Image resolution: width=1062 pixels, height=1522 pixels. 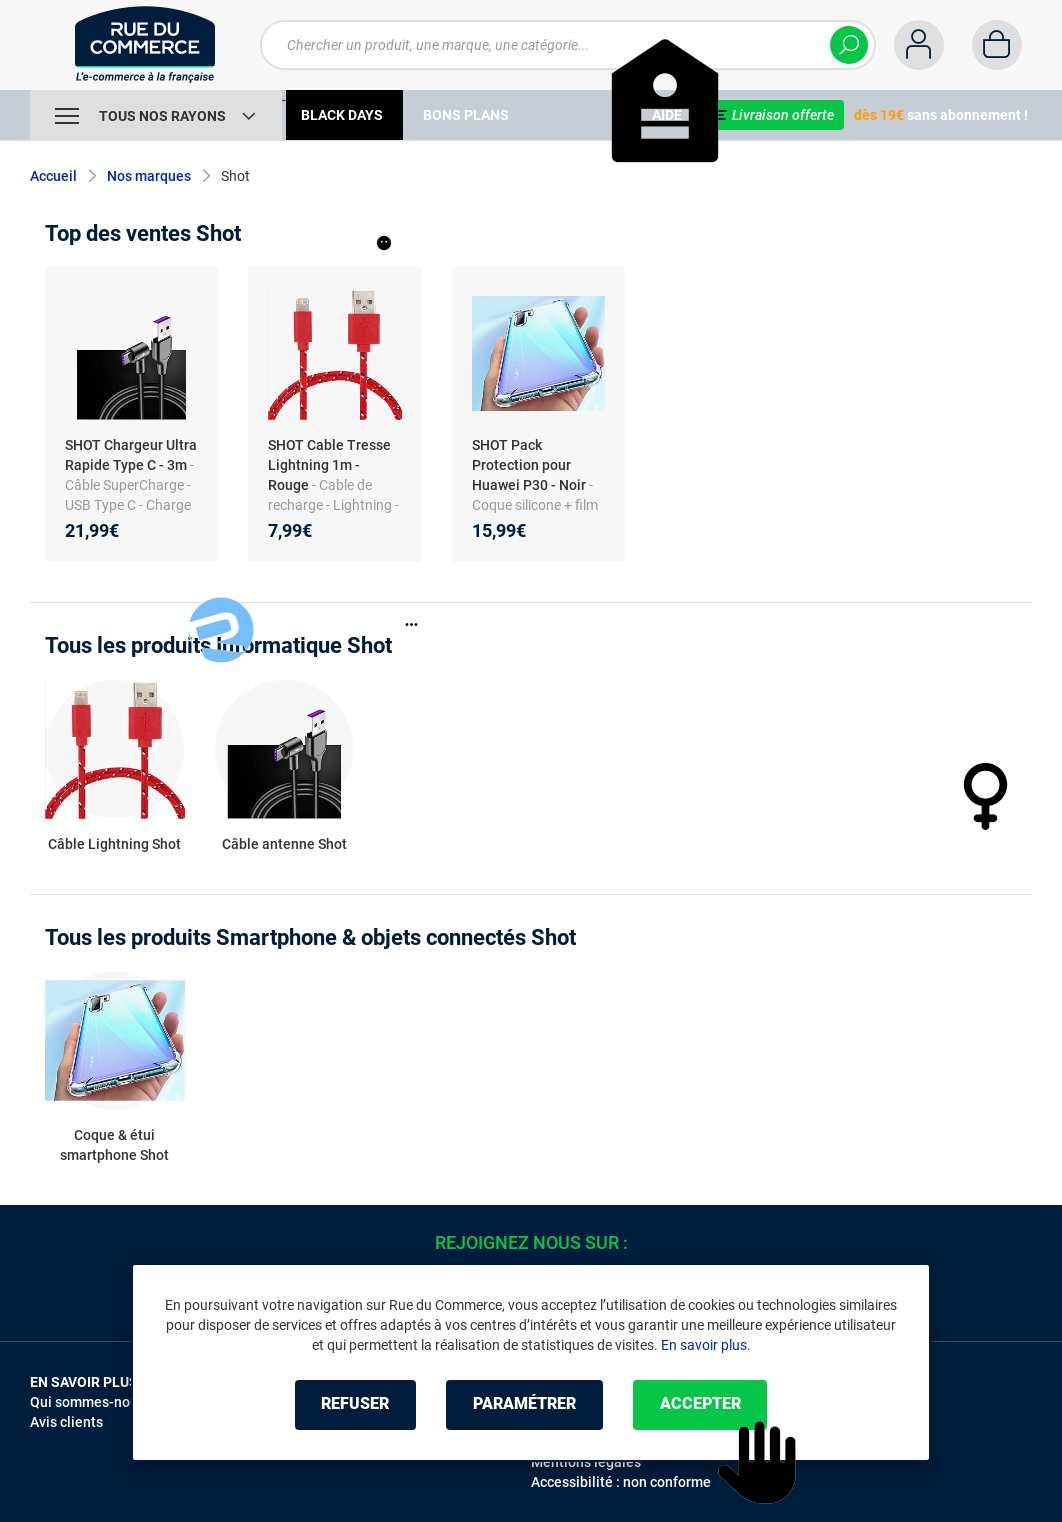 What do you see at coordinates (411, 624) in the screenshot?
I see `access more options or actions` at bounding box center [411, 624].